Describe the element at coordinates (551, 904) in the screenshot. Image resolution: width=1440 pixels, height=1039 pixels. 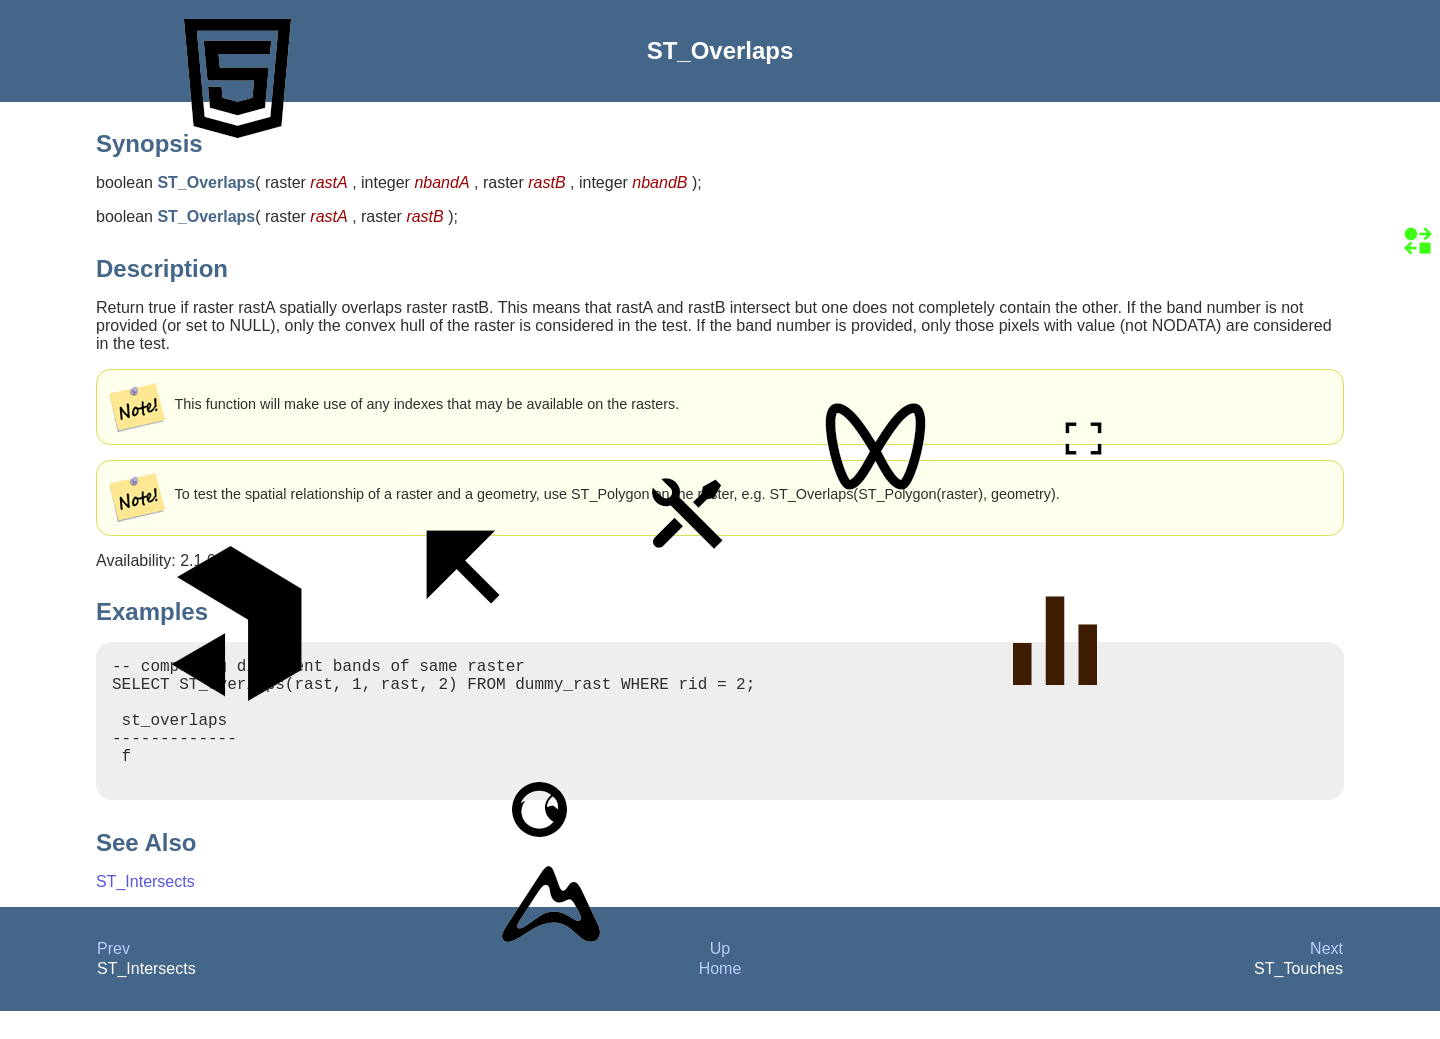
I see `open the AllTrails app` at that location.